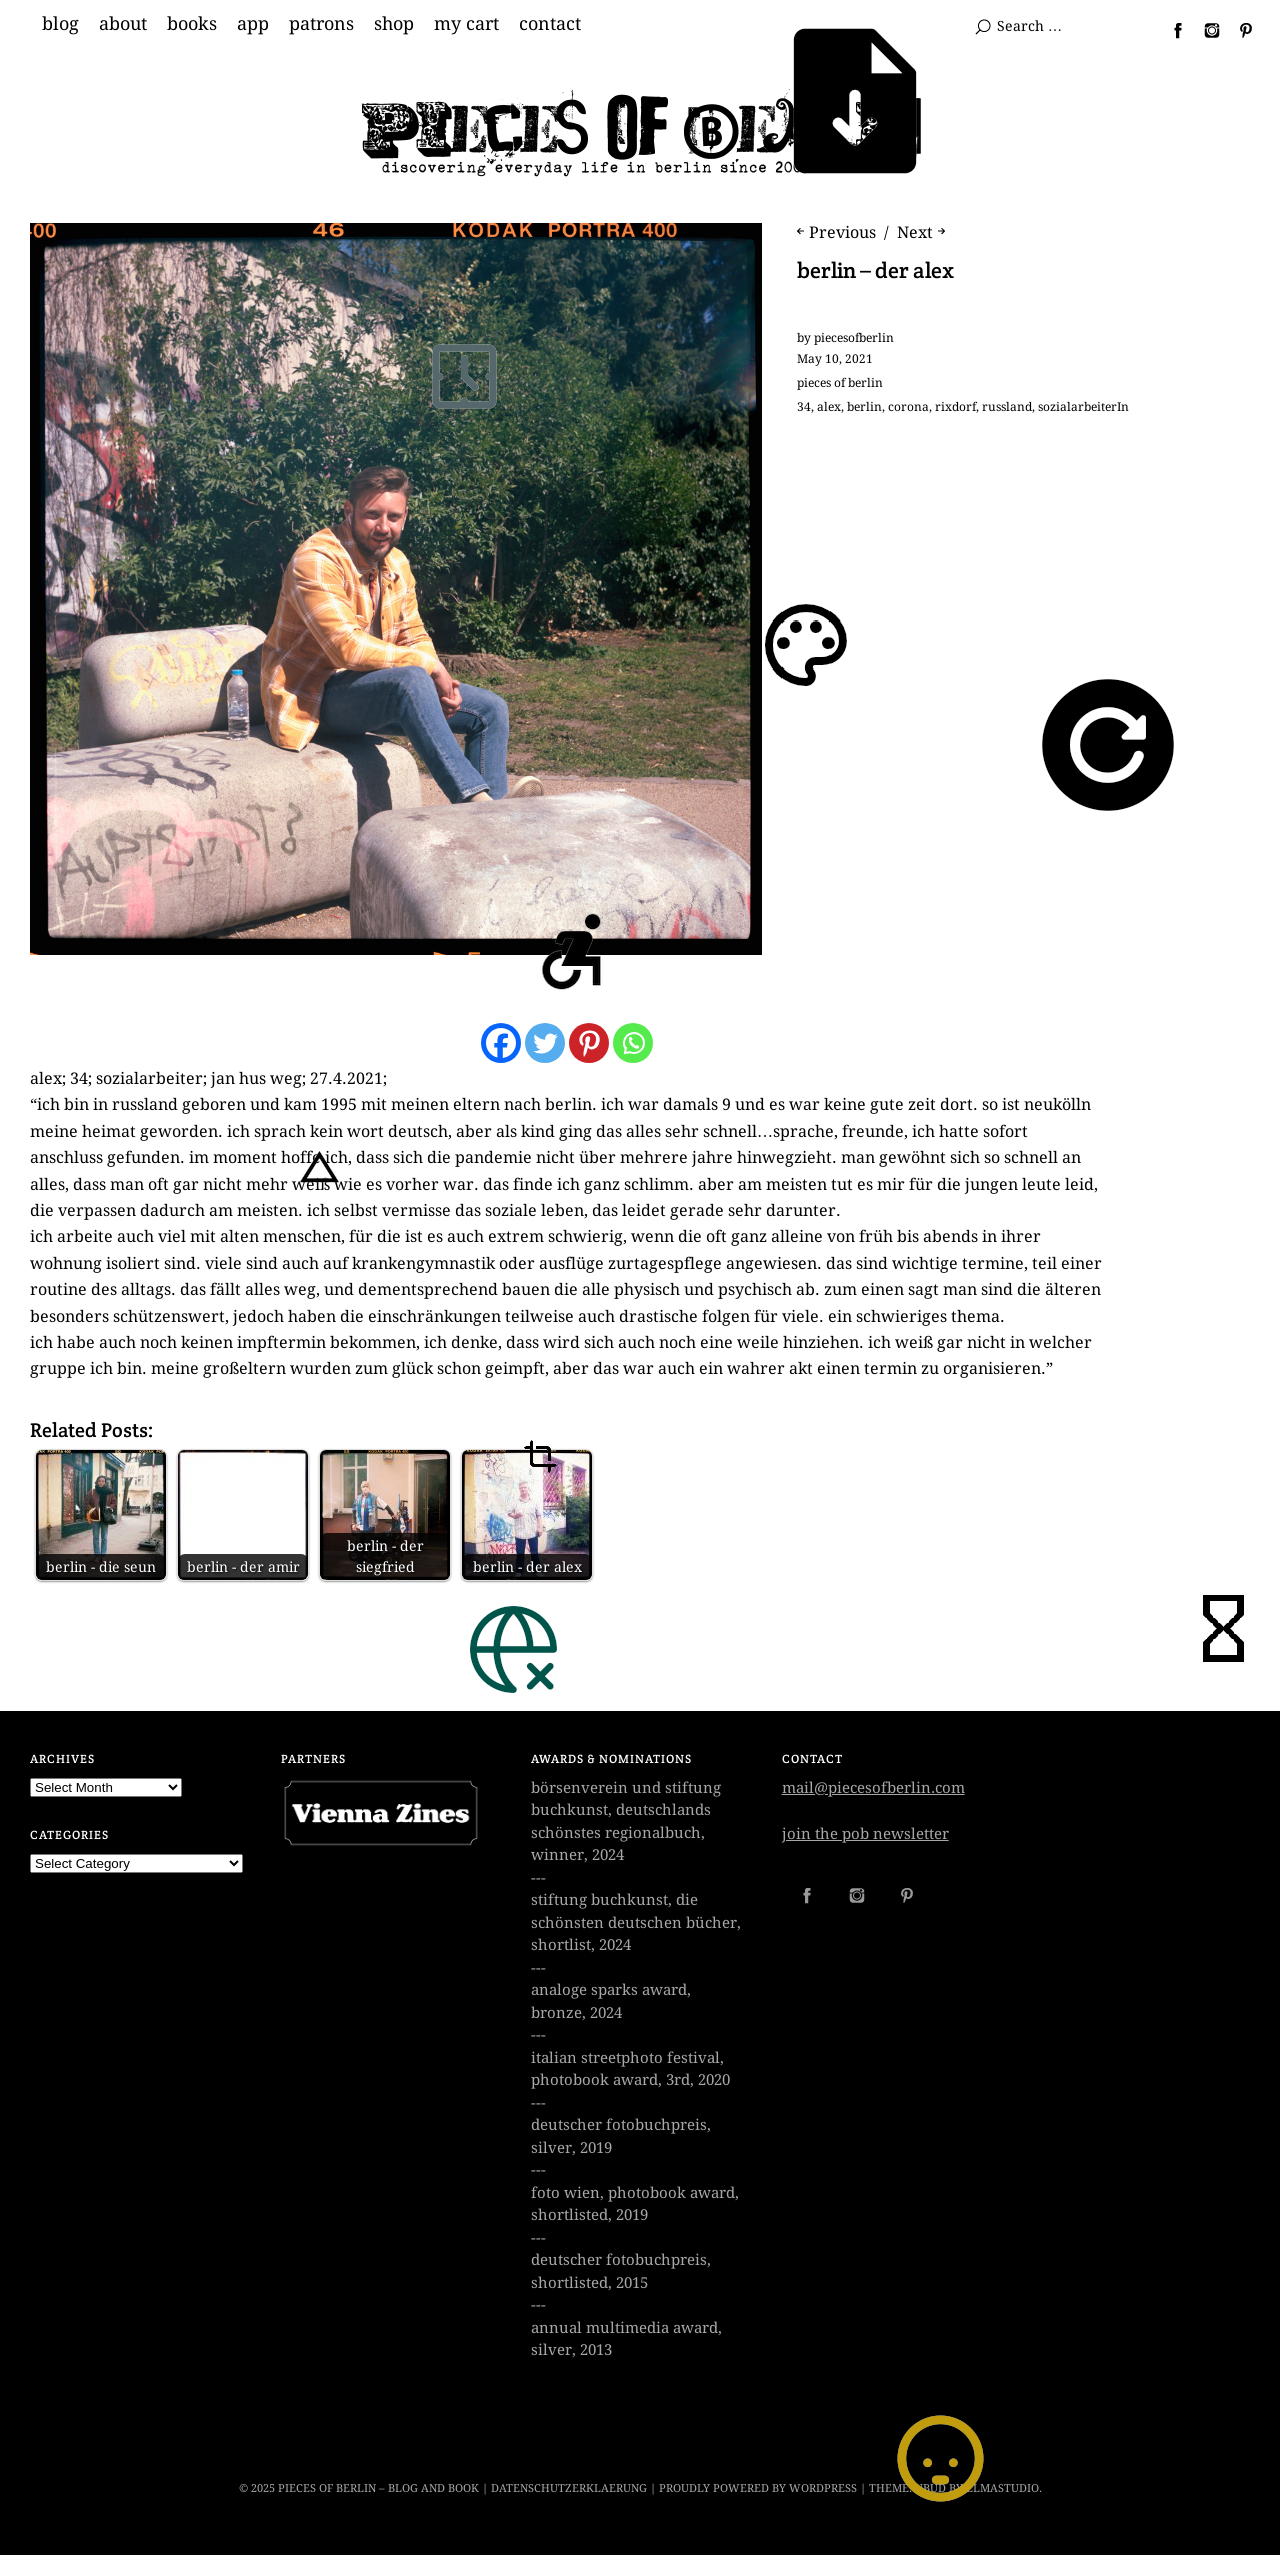 Image resolution: width=1280 pixels, height=2555 pixels. I want to click on crop an image, so click(540, 1456).